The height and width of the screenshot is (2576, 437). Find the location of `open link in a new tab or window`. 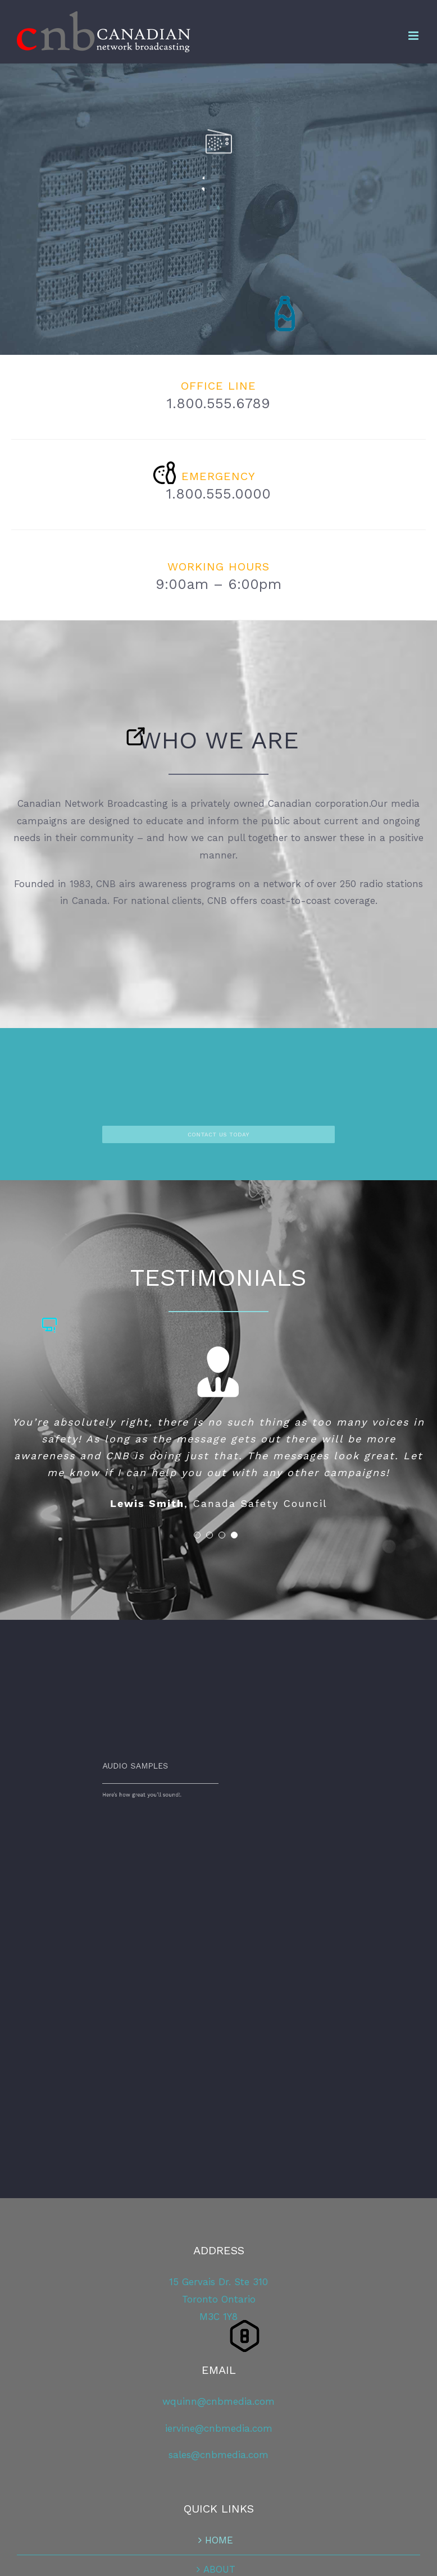

open link in a new tab or window is located at coordinates (135, 736).